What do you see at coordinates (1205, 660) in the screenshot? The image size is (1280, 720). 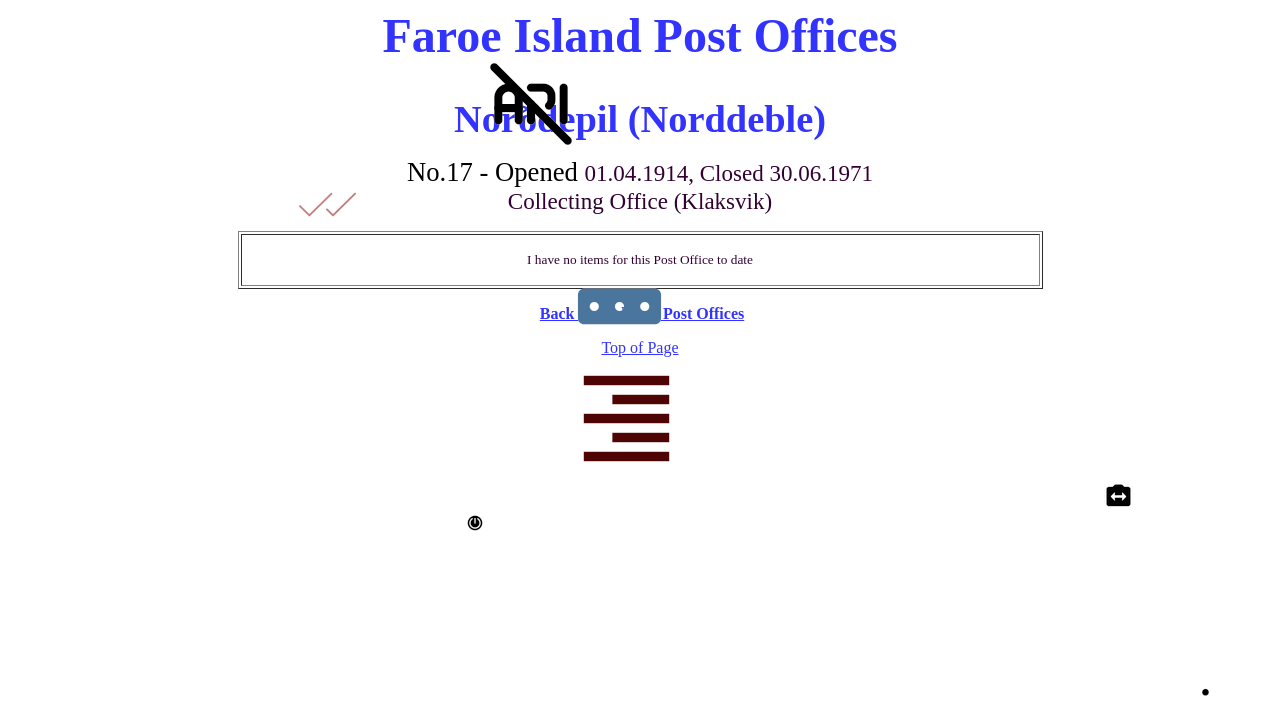 I see `no wifi signal available` at bounding box center [1205, 660].